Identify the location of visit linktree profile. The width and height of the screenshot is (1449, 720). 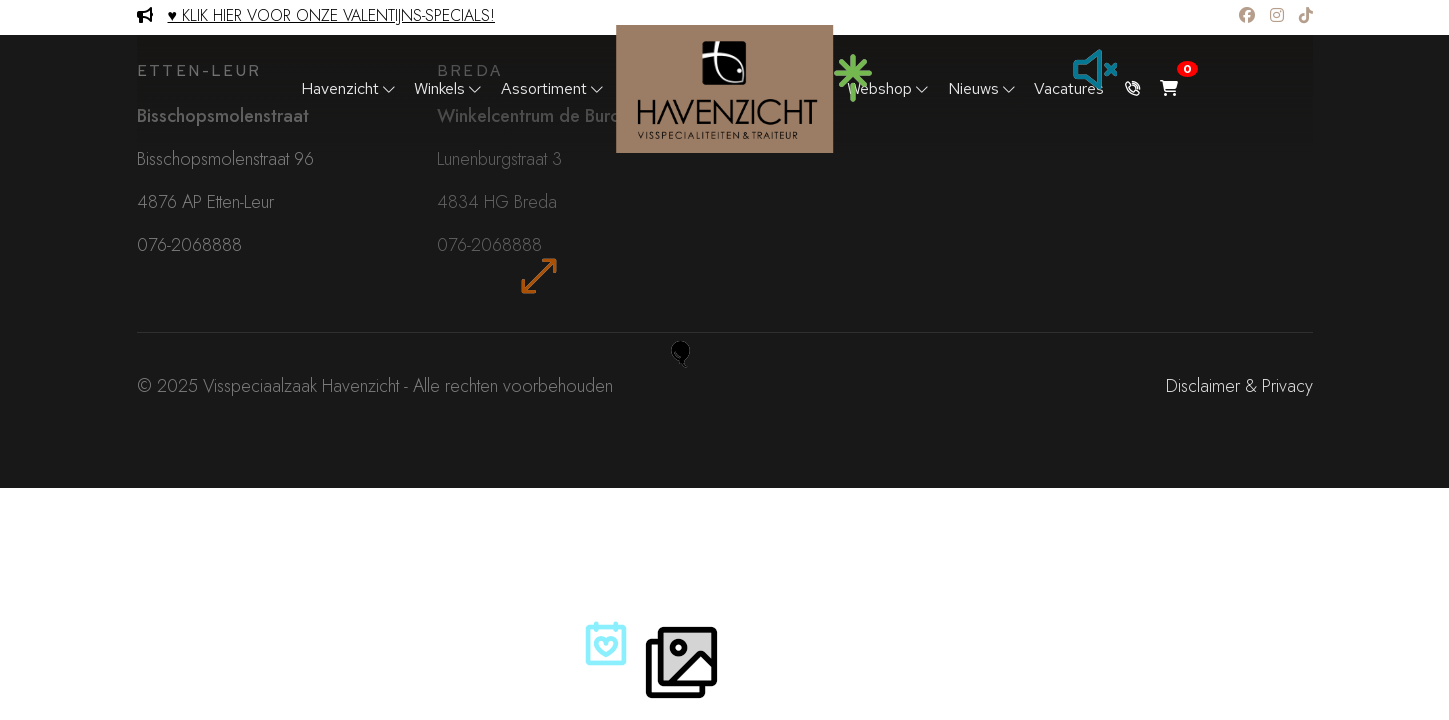
(853, 78).